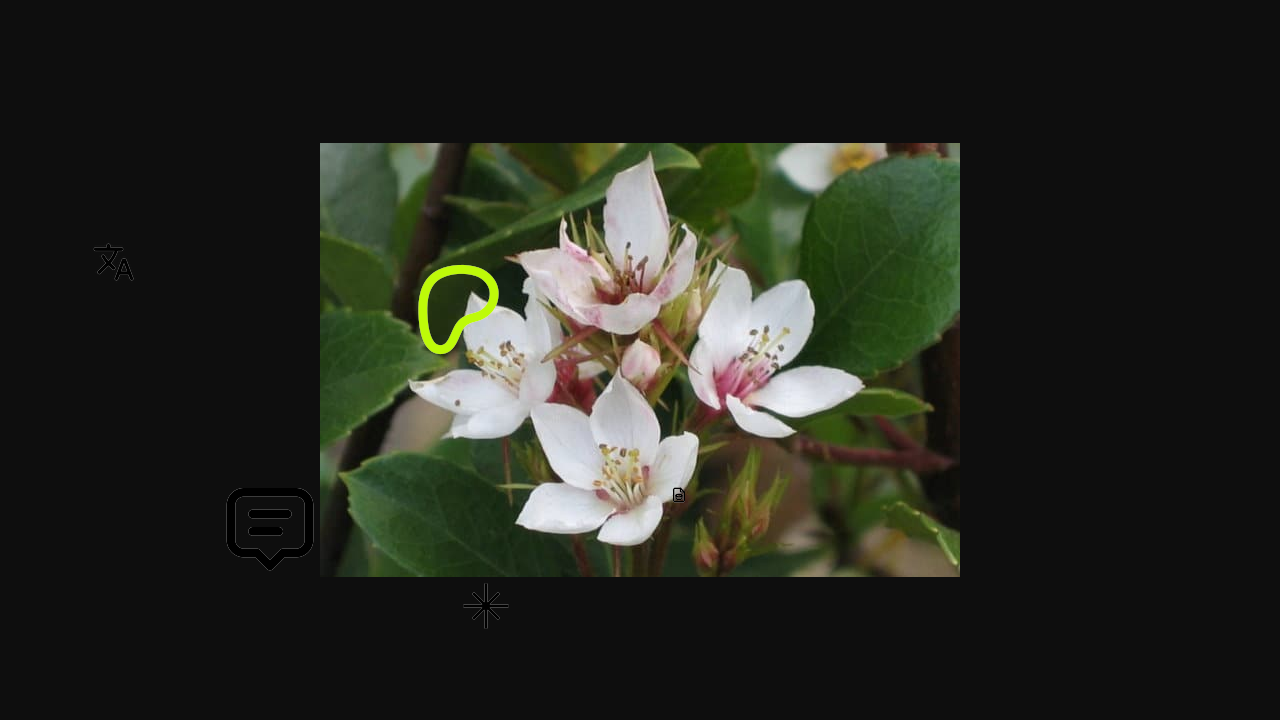  I want to click on indicates a featured or starred item, so click(486, 606).